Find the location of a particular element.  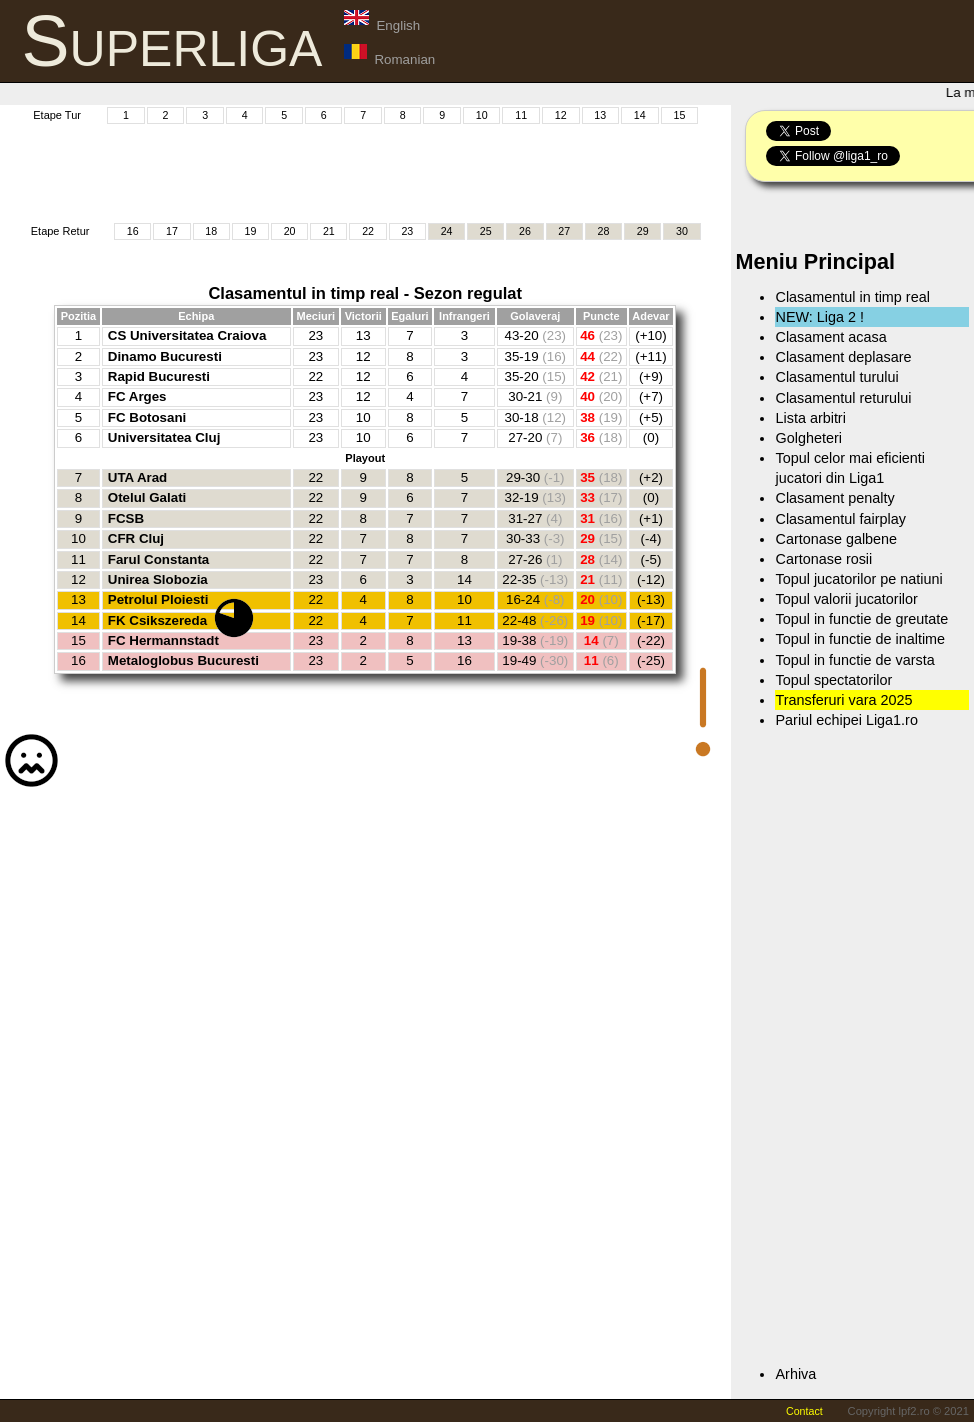

indicates user is feeling anxious or nervous is located at coordinates (31, 760).